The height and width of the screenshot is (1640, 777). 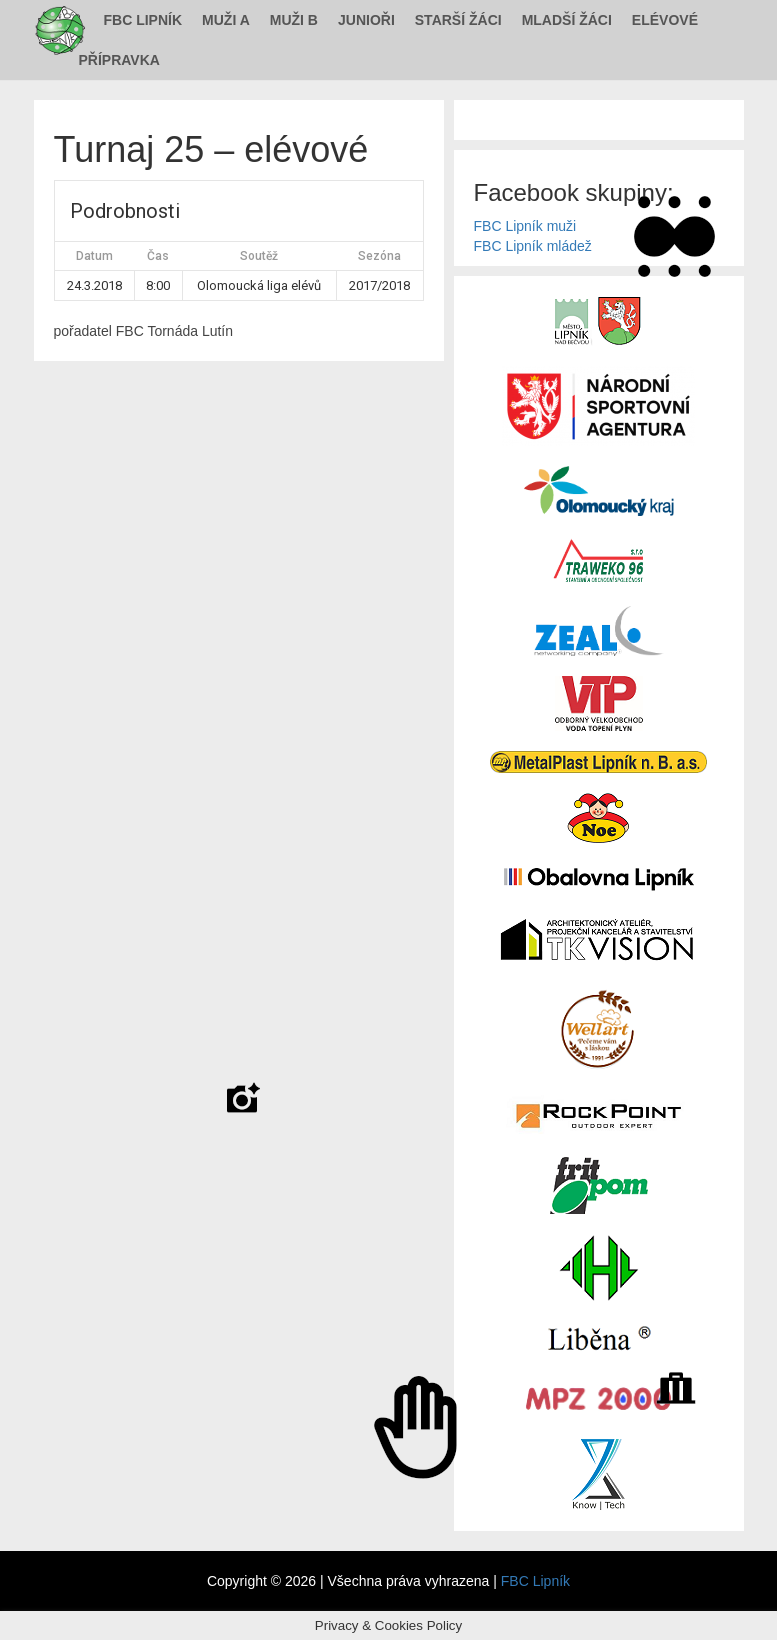 I want to click on stop or pause current action, so click(x=416, y=1429).